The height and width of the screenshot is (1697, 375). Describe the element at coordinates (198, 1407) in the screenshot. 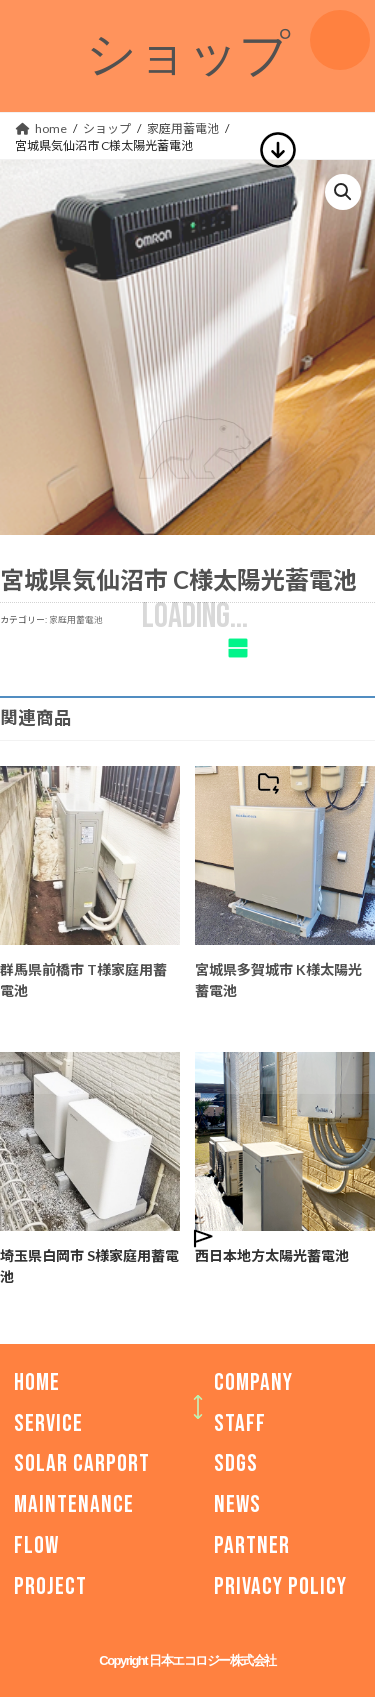

I see `adjust height or vertical size` at that location.